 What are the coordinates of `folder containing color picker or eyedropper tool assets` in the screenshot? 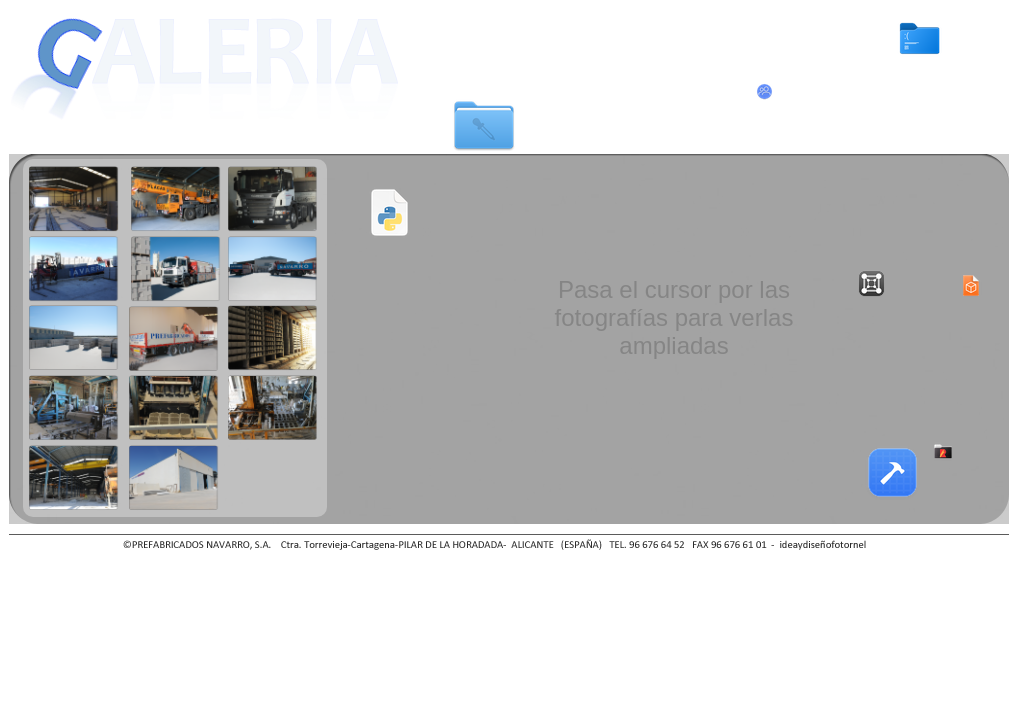 It's located at (484, 125).